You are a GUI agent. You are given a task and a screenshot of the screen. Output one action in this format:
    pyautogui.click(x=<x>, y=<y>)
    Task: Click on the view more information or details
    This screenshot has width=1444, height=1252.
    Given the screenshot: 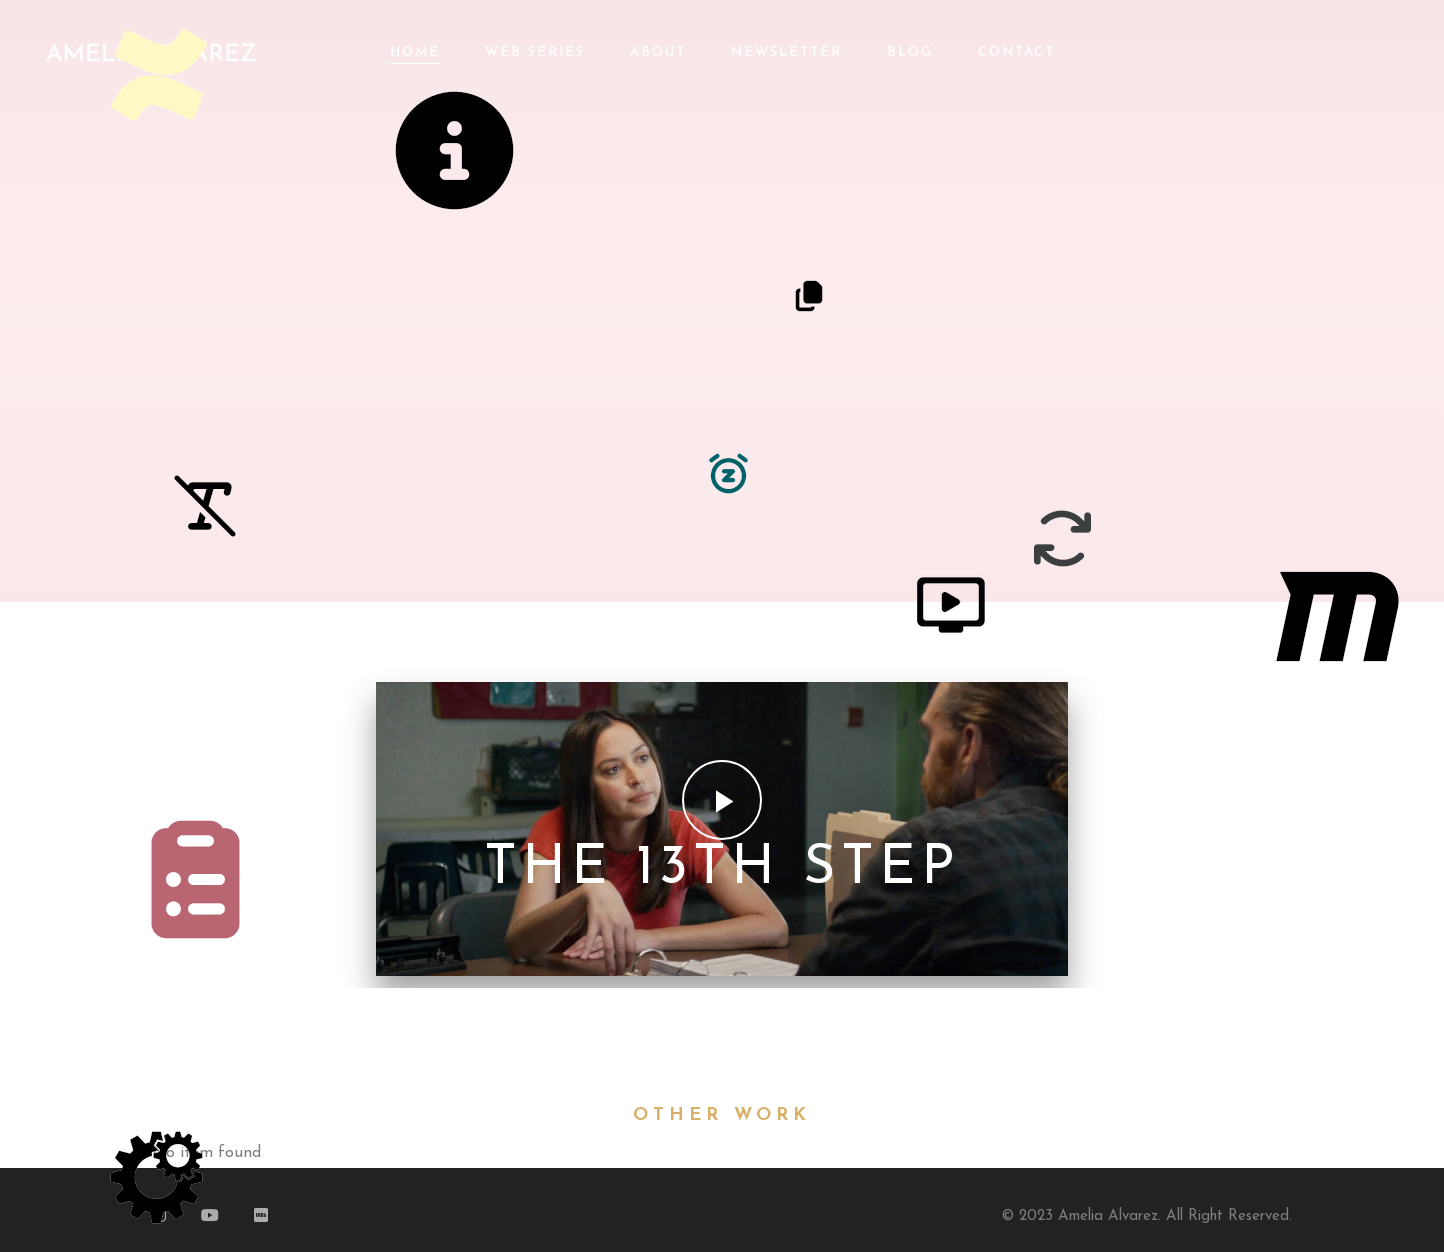 What is the action you would take?
    pyautogui.click(x=454, y=150)
    